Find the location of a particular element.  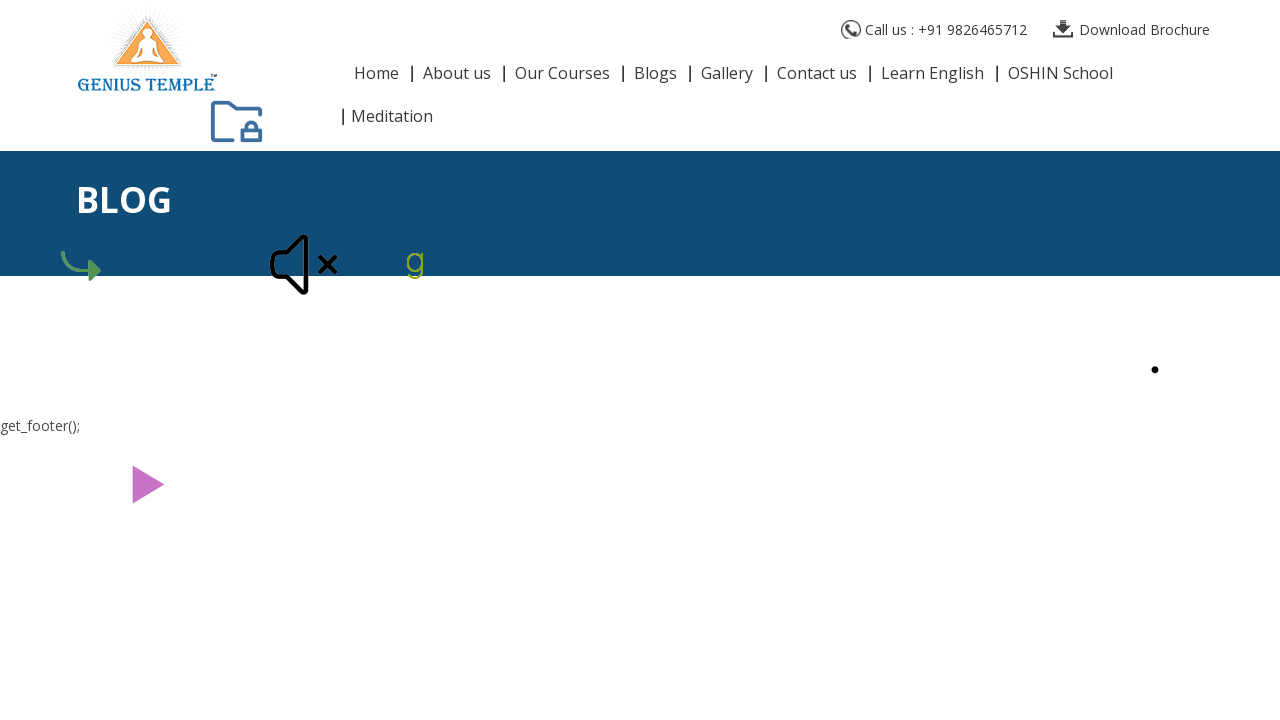

no wifi connection available is located at coordinates (1155, 343).